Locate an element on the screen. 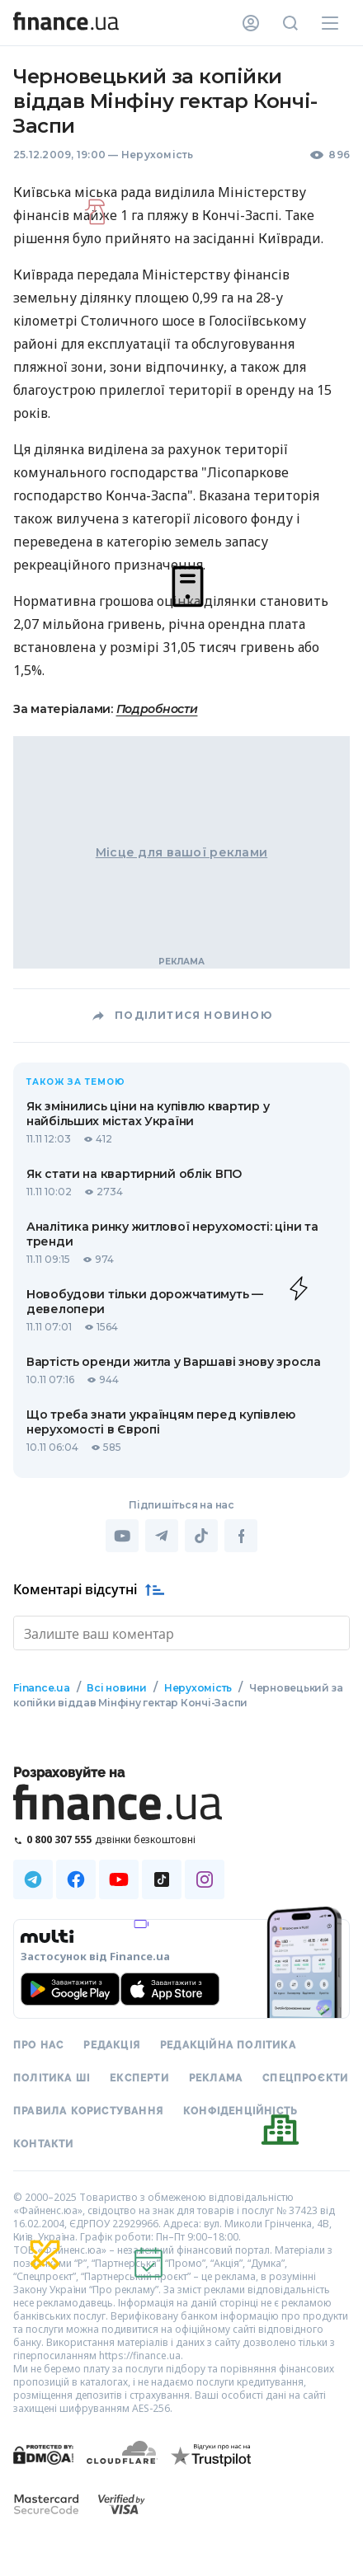 The height and width of the screenshot is (2576, 363). start a battle or combat mode is located at coordinates (45, 2255).